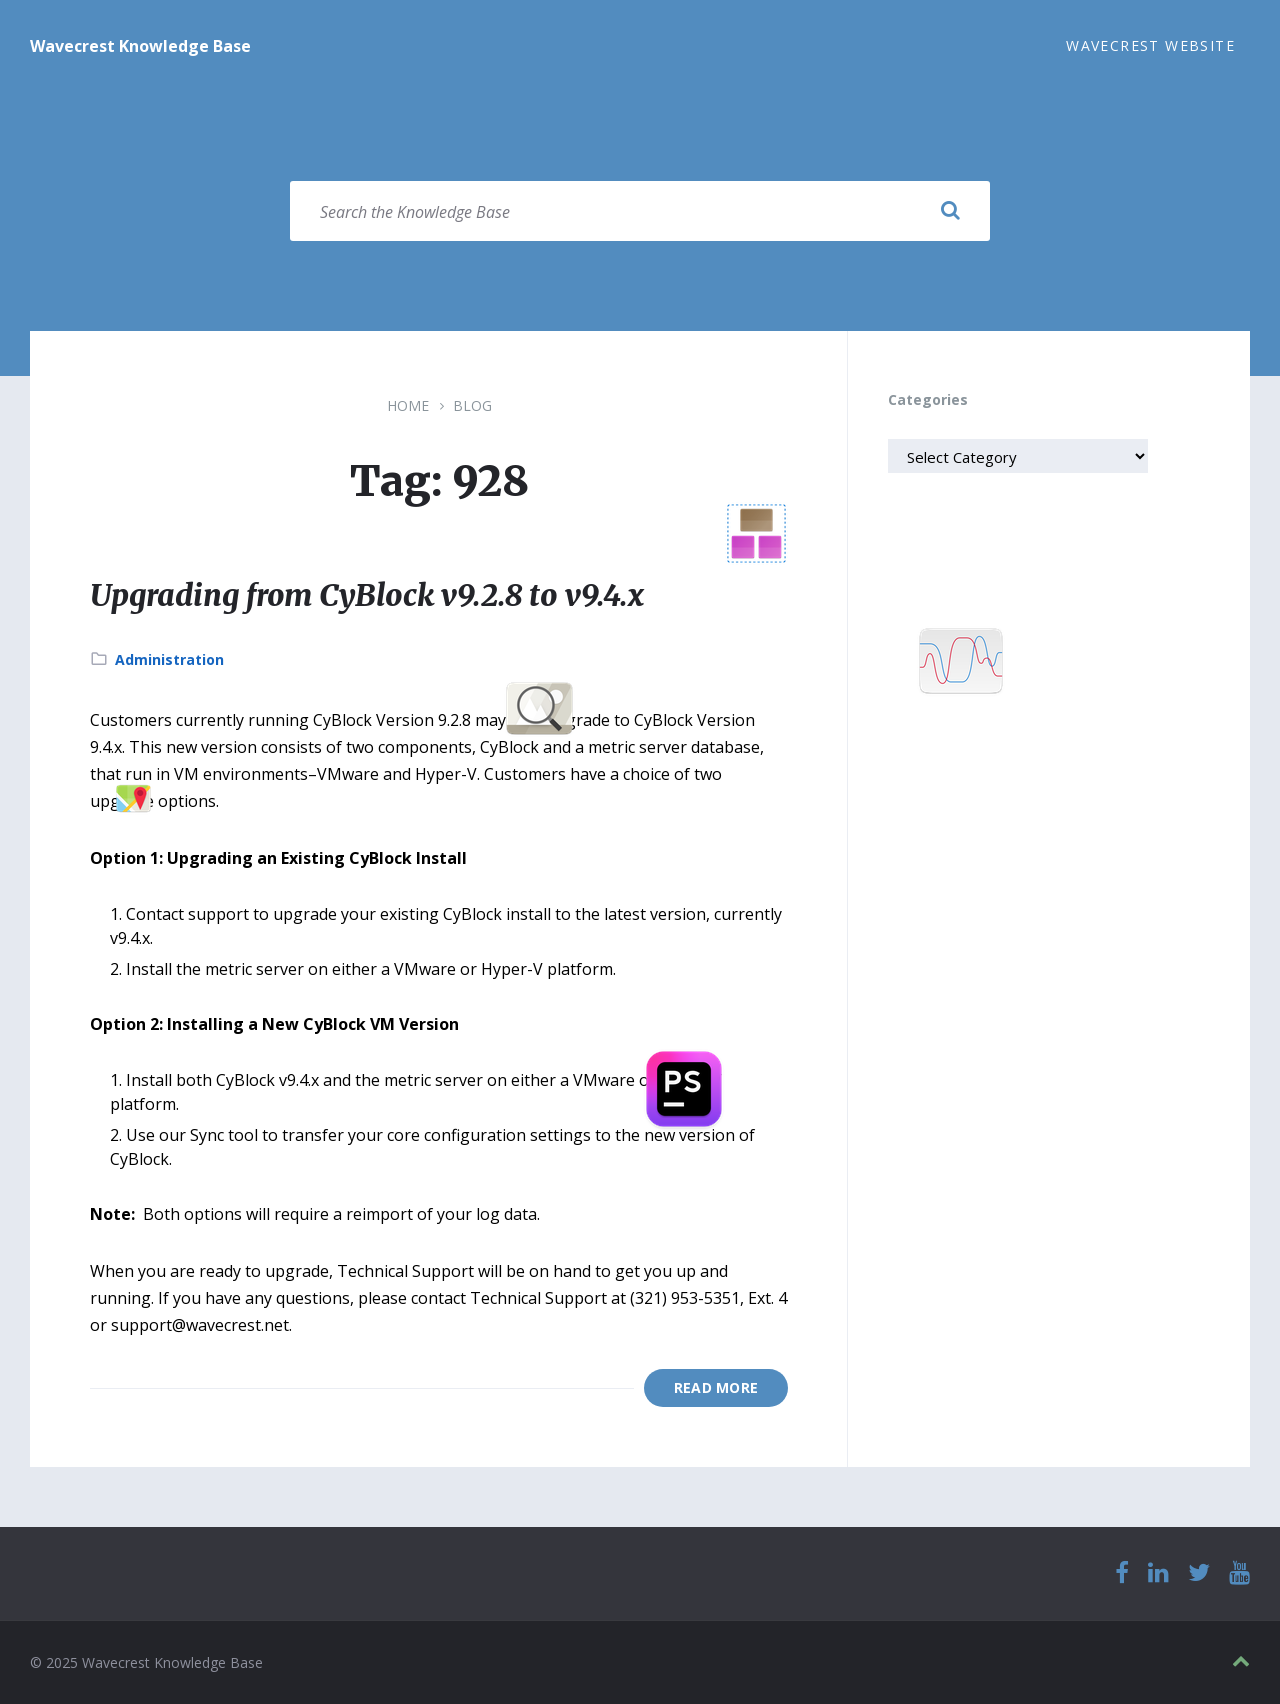 The image size is (1280, 1704). What do you see at coordinates (756, 533) in the screenshot?
I see `select all items in the current view` at bounding box center [756, 533].